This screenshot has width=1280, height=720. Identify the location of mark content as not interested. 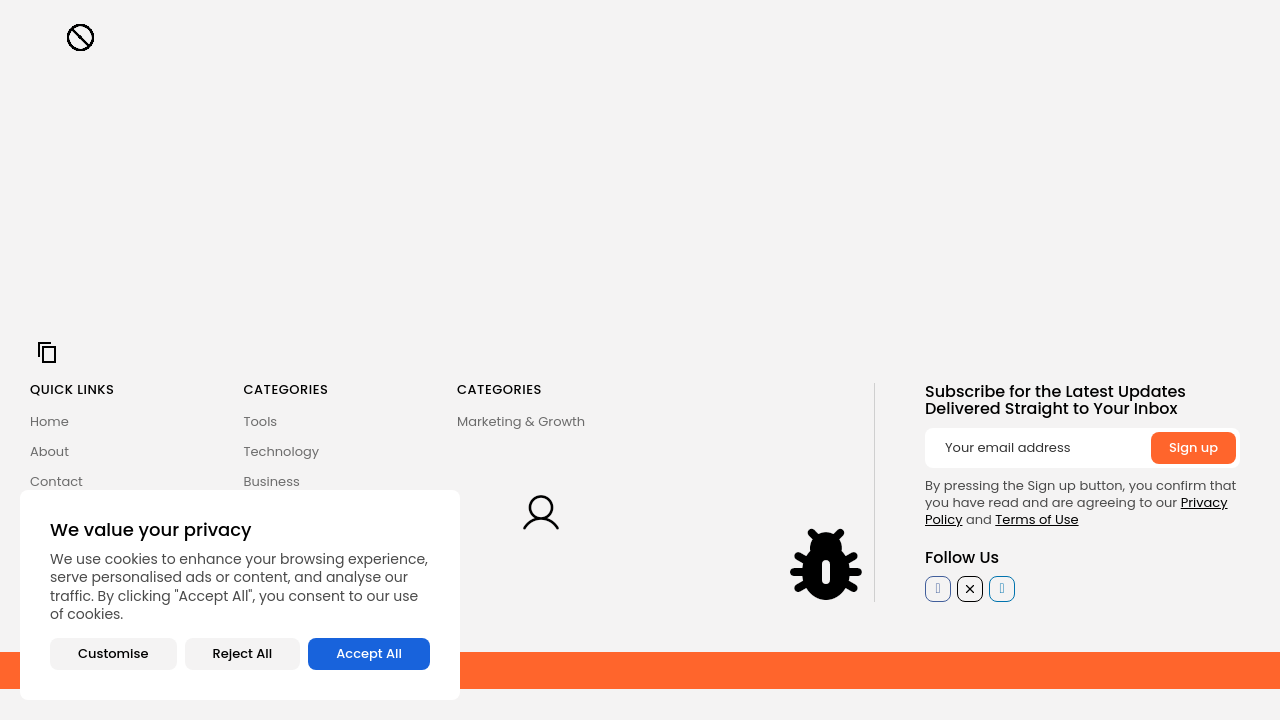
(80, 37).